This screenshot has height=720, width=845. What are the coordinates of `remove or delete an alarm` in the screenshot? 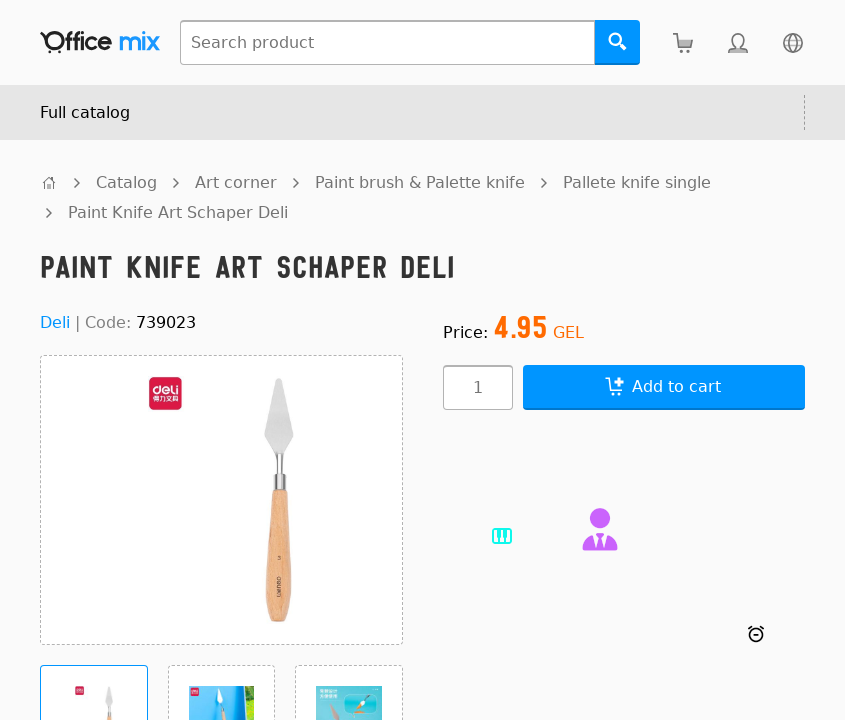 It's located at (756, 634).